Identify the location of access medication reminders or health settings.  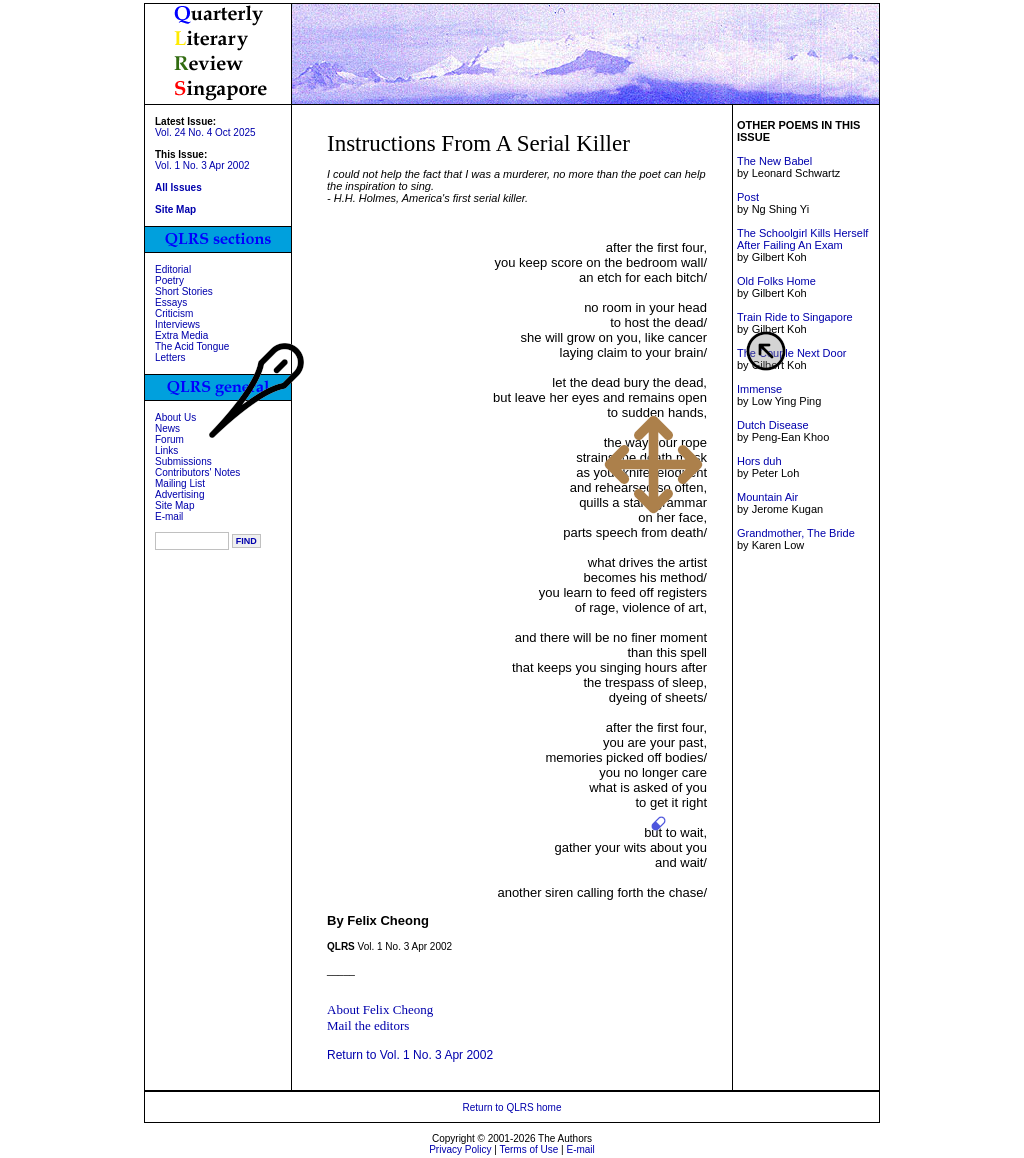
(658, 823).